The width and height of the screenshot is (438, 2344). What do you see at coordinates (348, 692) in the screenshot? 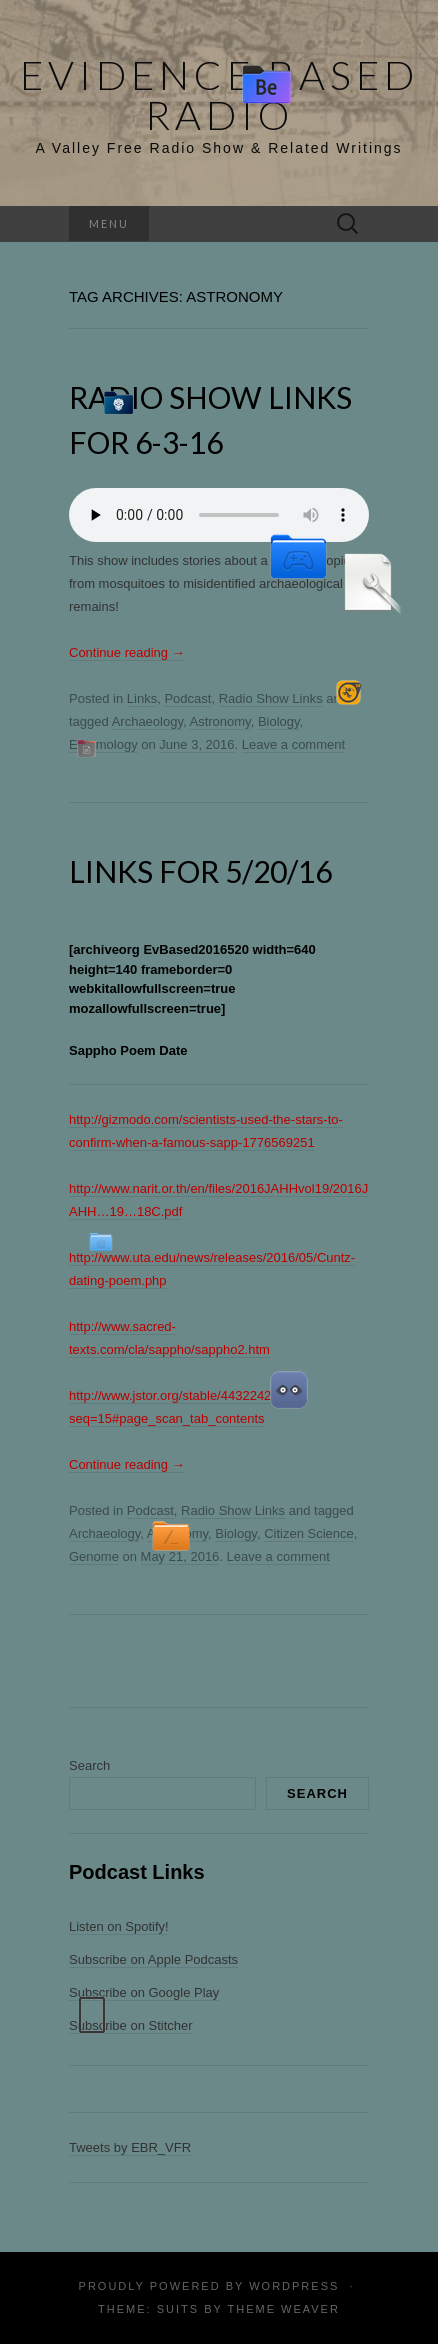
I see `launch half-life 2: deathmatch` at bounding box center [348, 692].